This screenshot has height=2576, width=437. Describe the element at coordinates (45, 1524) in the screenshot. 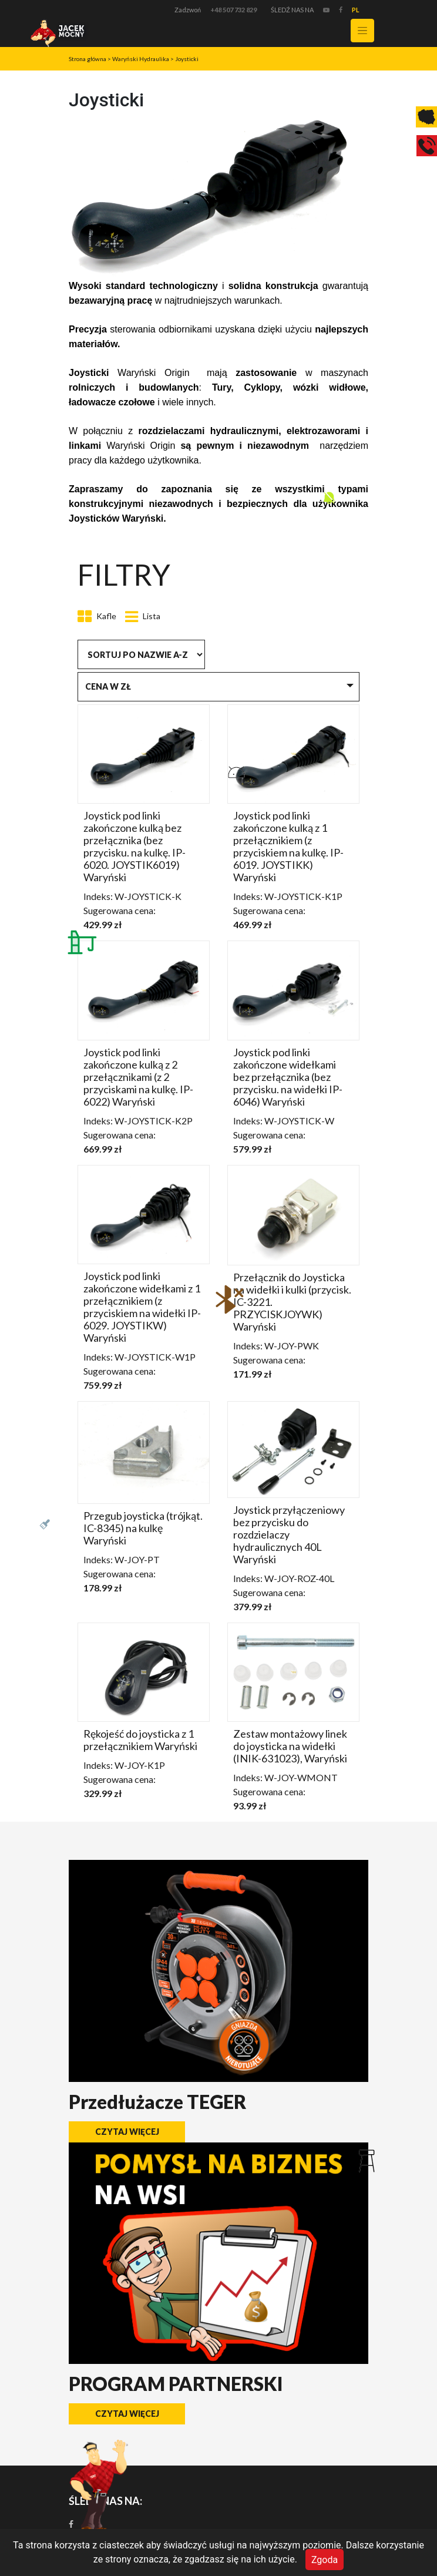

I see `access painting or drawing tools` at that location.